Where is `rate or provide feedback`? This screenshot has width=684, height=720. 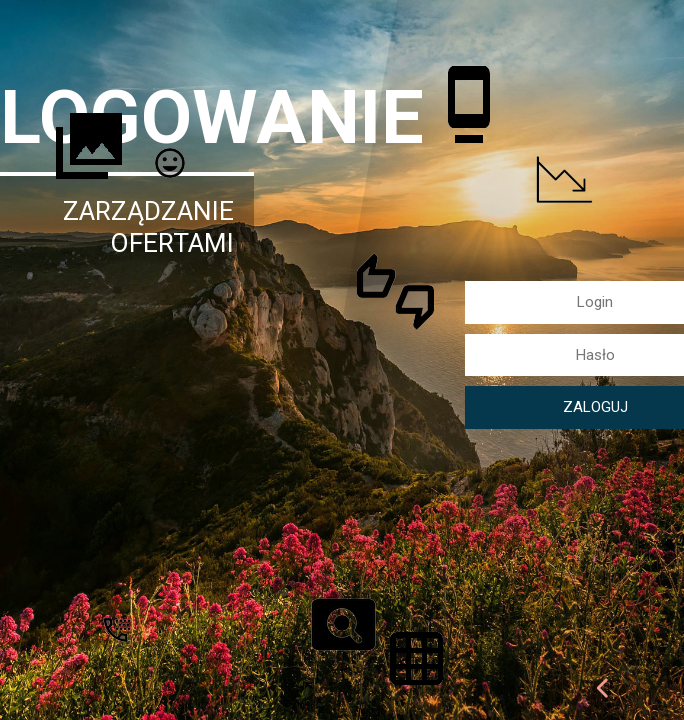 rate or provide feedback is located at coordinates (395, 291).